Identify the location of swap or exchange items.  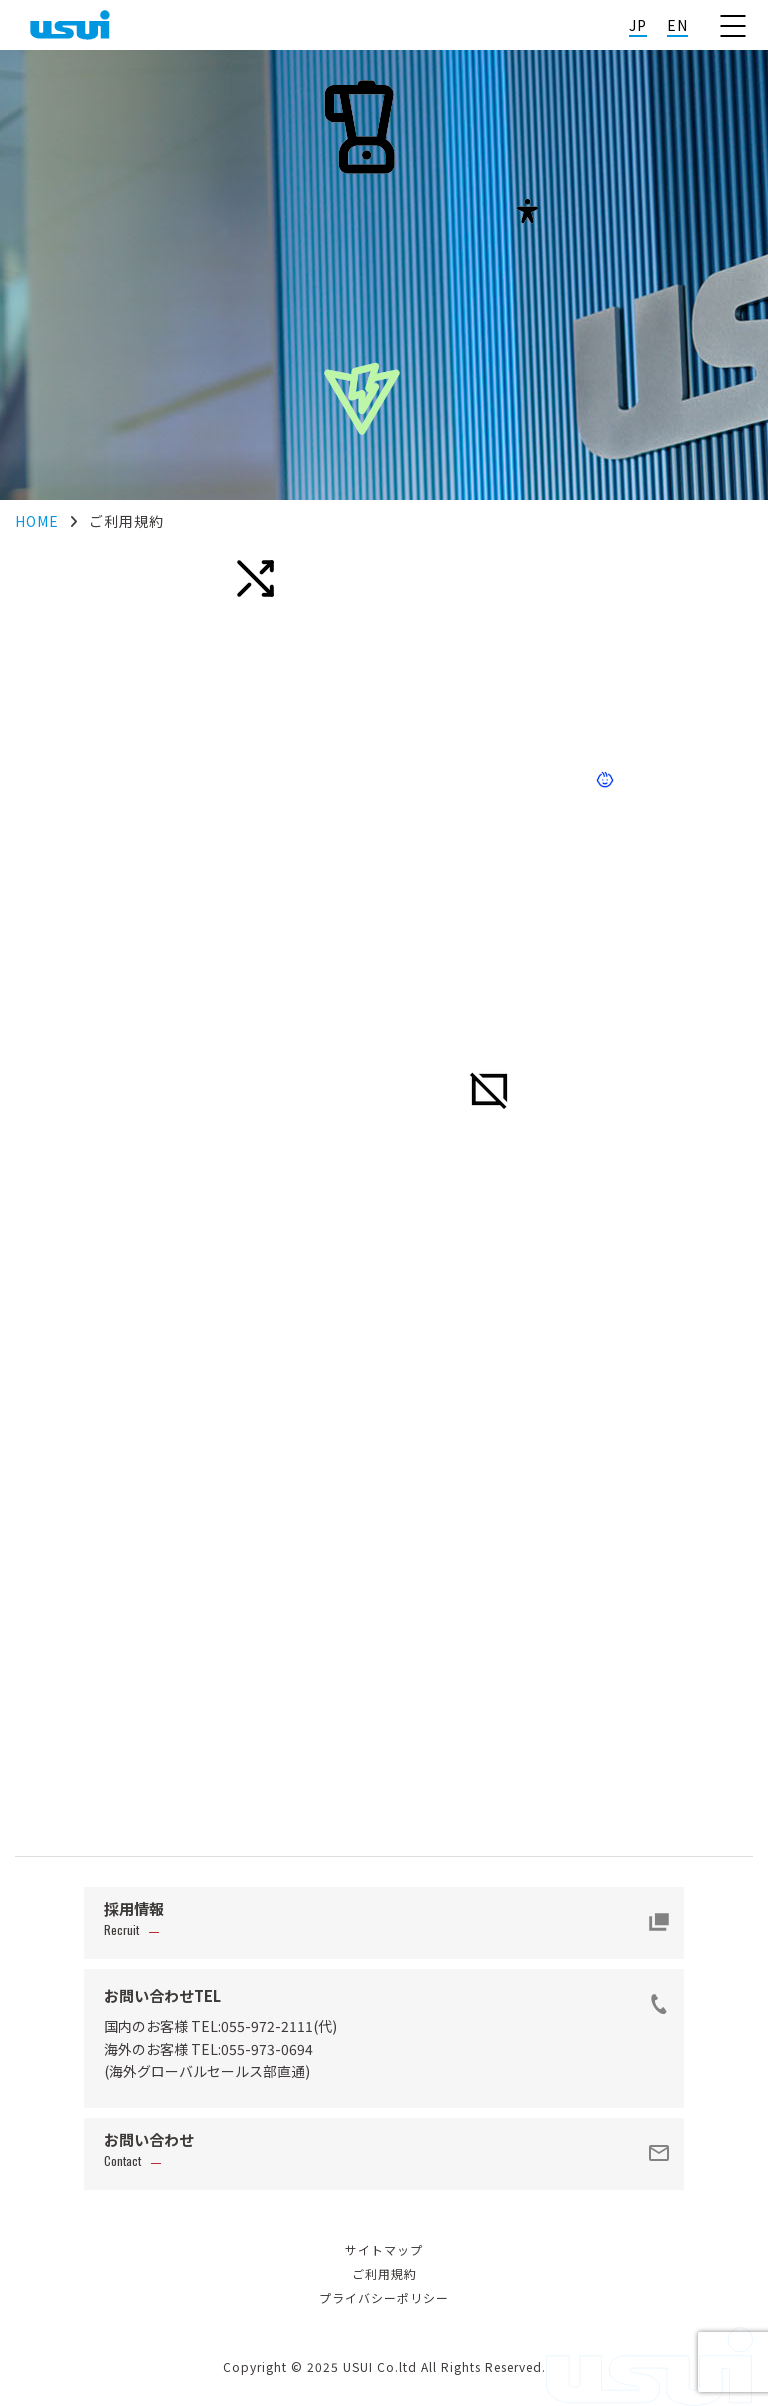
(255, 578).